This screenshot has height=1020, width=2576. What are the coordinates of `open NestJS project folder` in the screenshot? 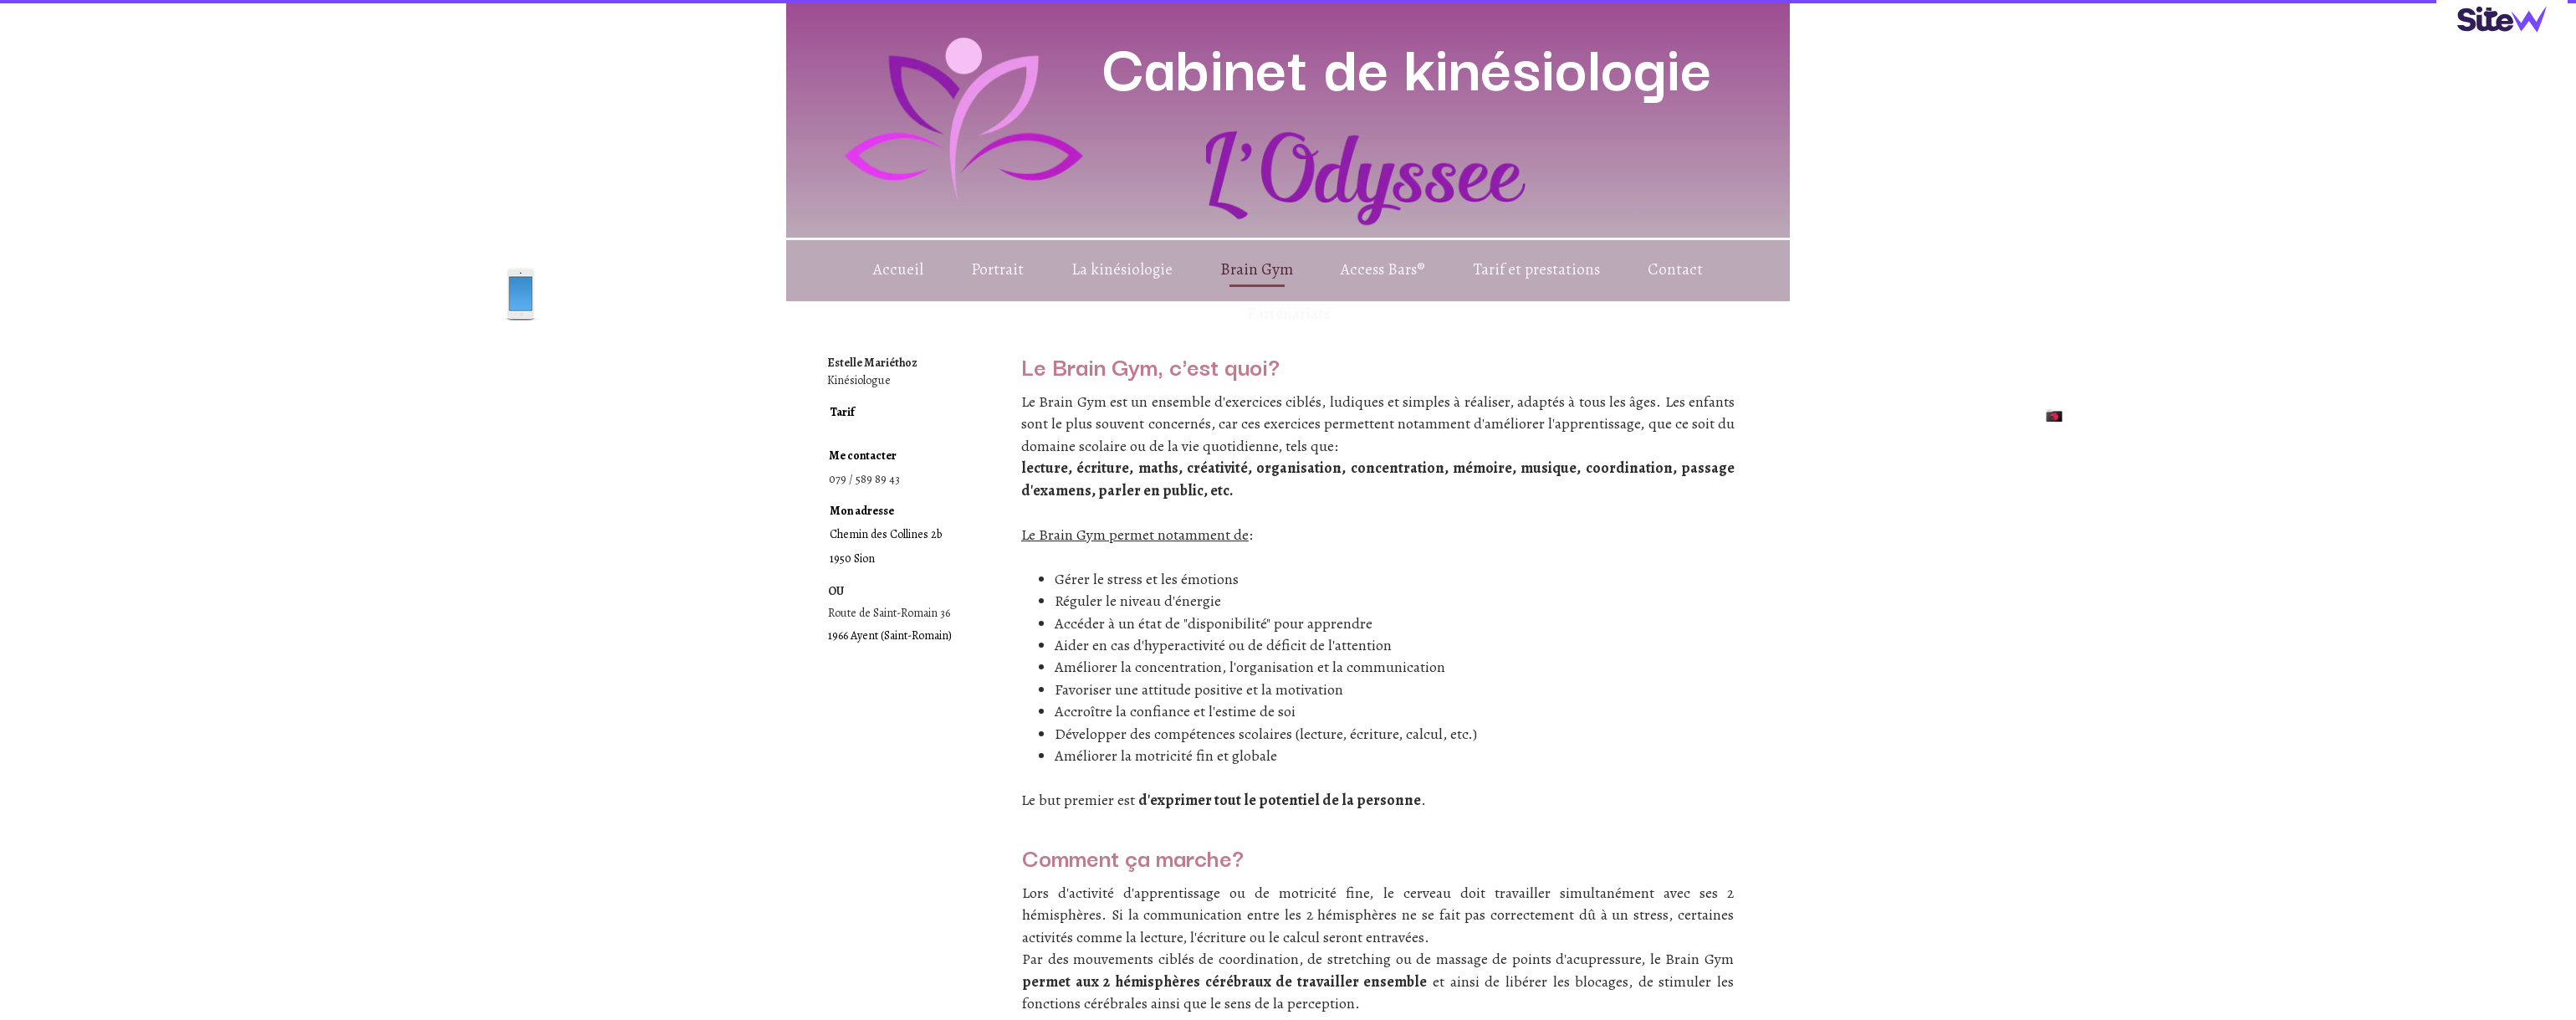 It's located at (2054, 416).